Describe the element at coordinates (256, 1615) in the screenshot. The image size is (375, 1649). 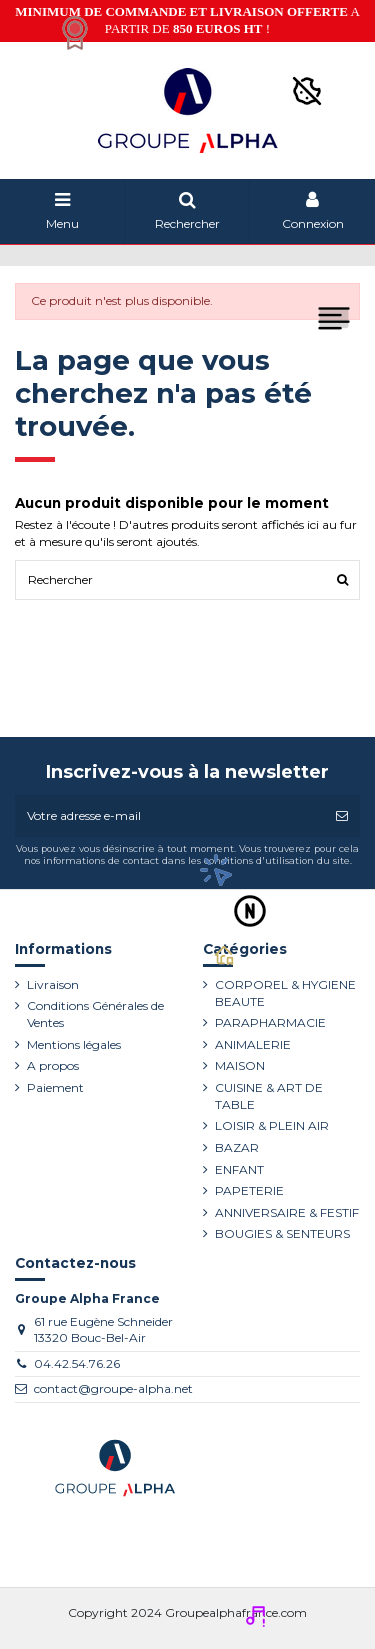
I see `music playback error or issue` at that location.